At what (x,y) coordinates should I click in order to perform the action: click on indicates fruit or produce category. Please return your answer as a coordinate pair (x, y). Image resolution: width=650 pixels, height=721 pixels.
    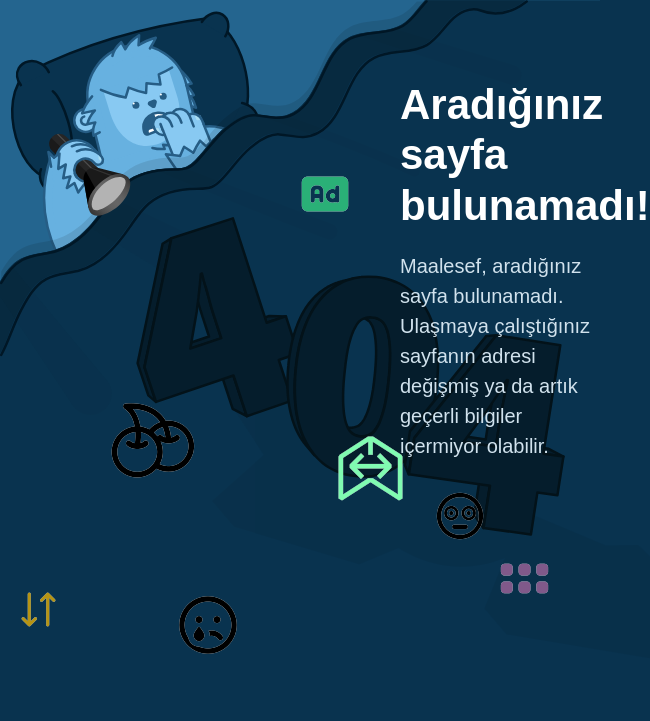
    Looking at the image, I should click on (151, 440).